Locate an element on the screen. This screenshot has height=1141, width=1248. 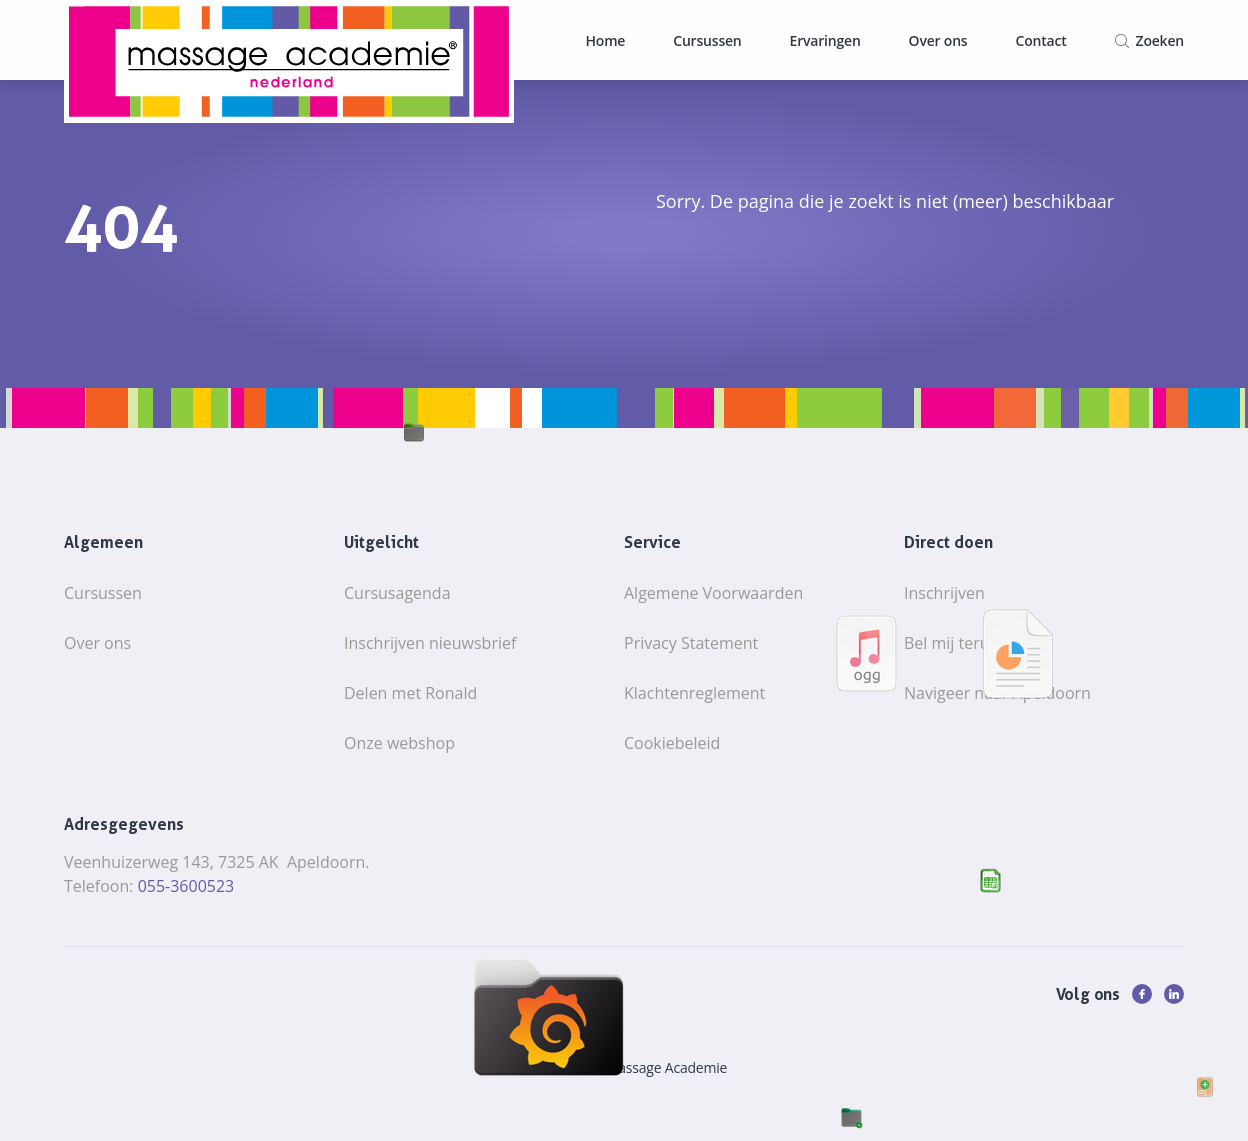
open a presentation file is located at coordinates (1018, 654).